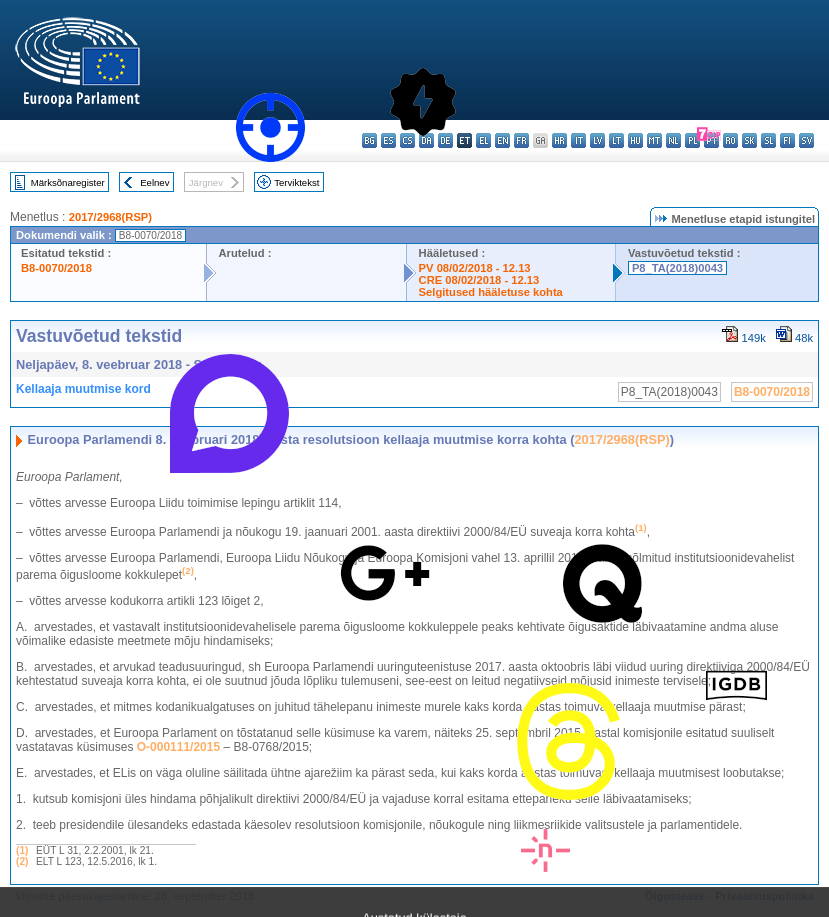  I want to click on open the Threads app, so click(568, 741).